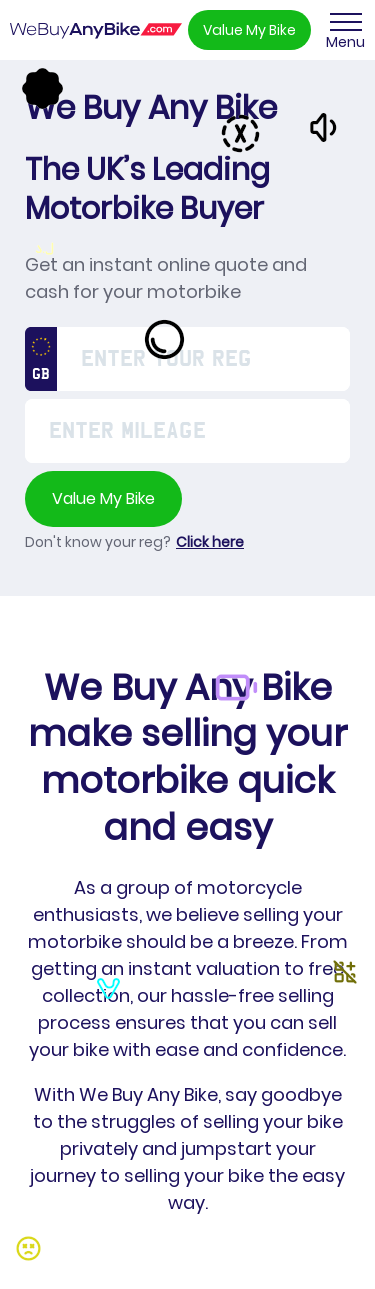 This screenshot has width=375, height=1289. I want to click on adjust audio volume level, so click(326, 127).